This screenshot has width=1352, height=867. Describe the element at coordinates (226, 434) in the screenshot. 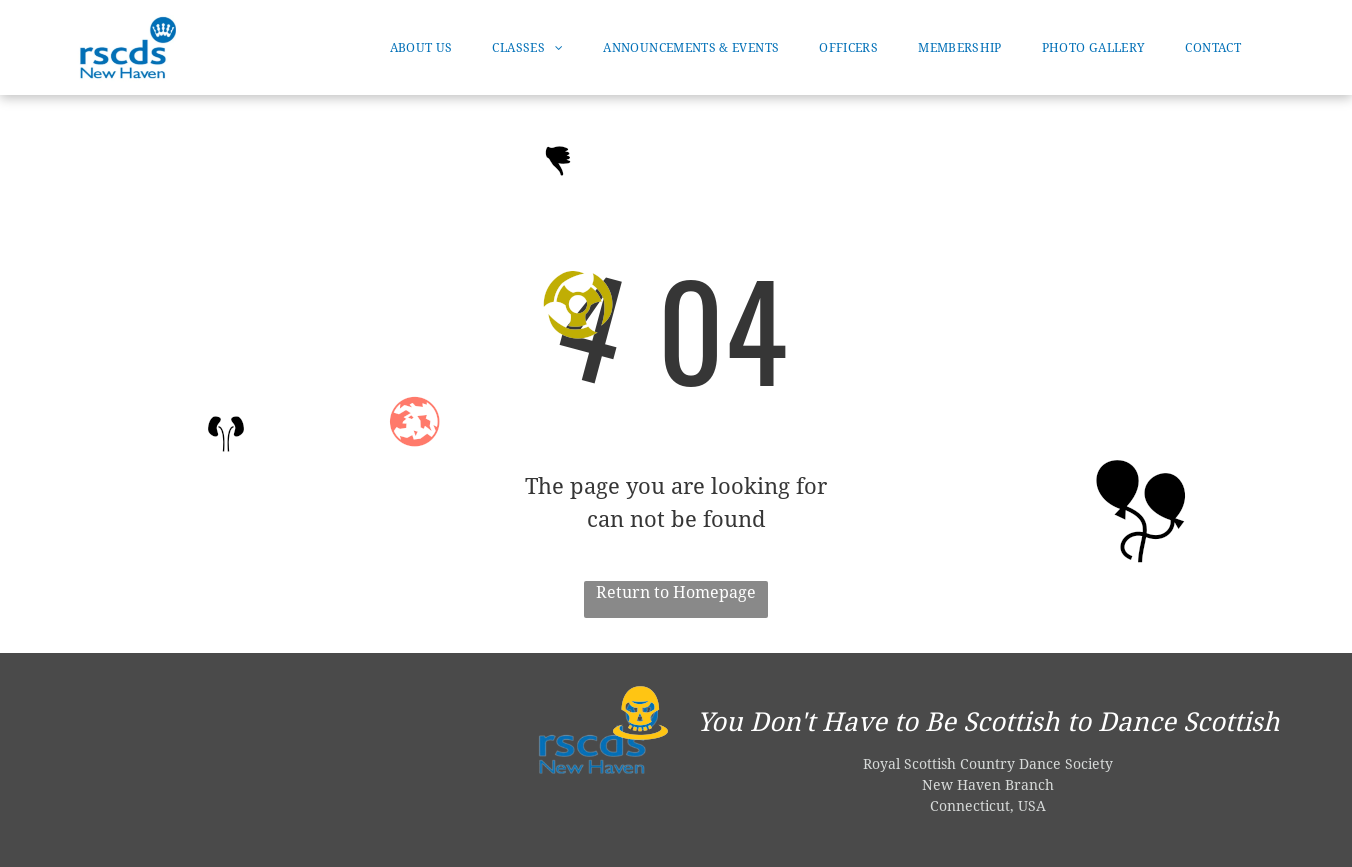

I see `view kidney health information` at that location.